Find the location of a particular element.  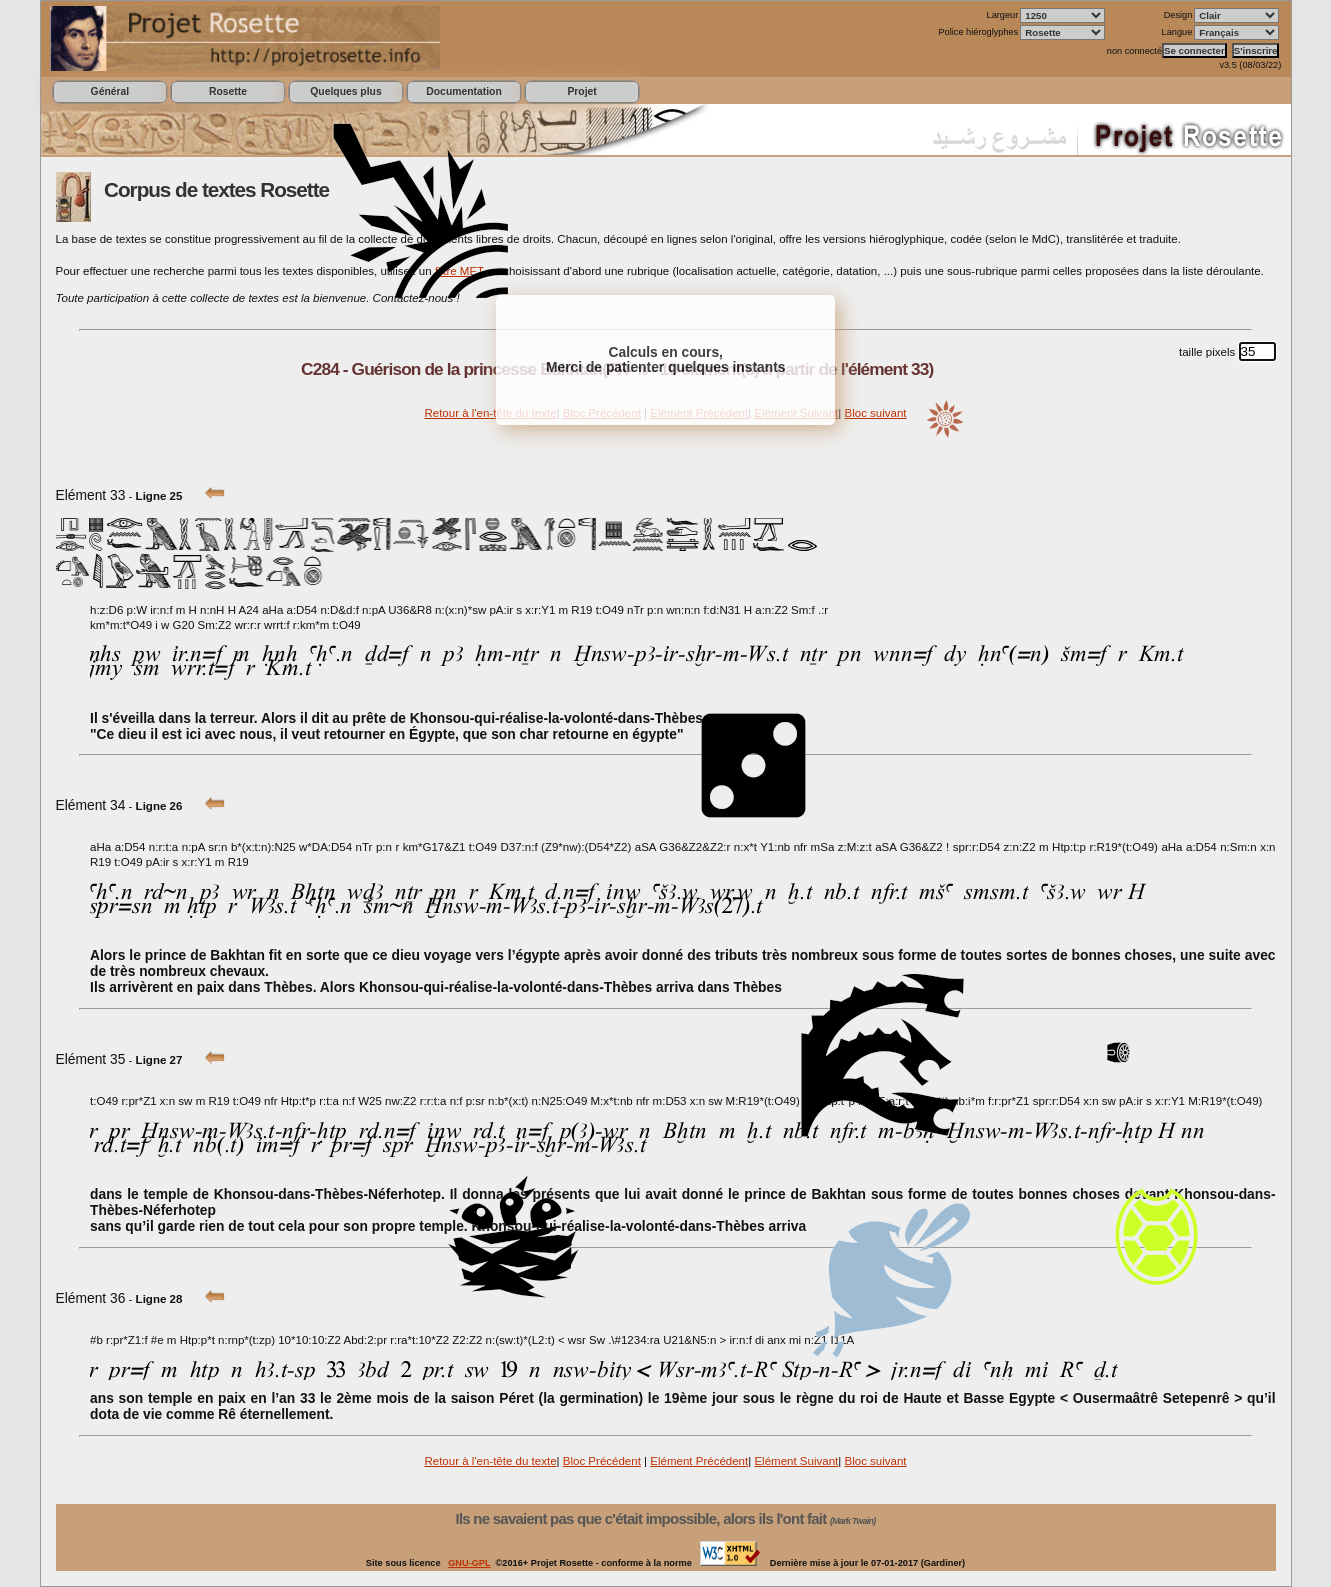

access turbine or engine controls is located at coordinates (1118, 1052).